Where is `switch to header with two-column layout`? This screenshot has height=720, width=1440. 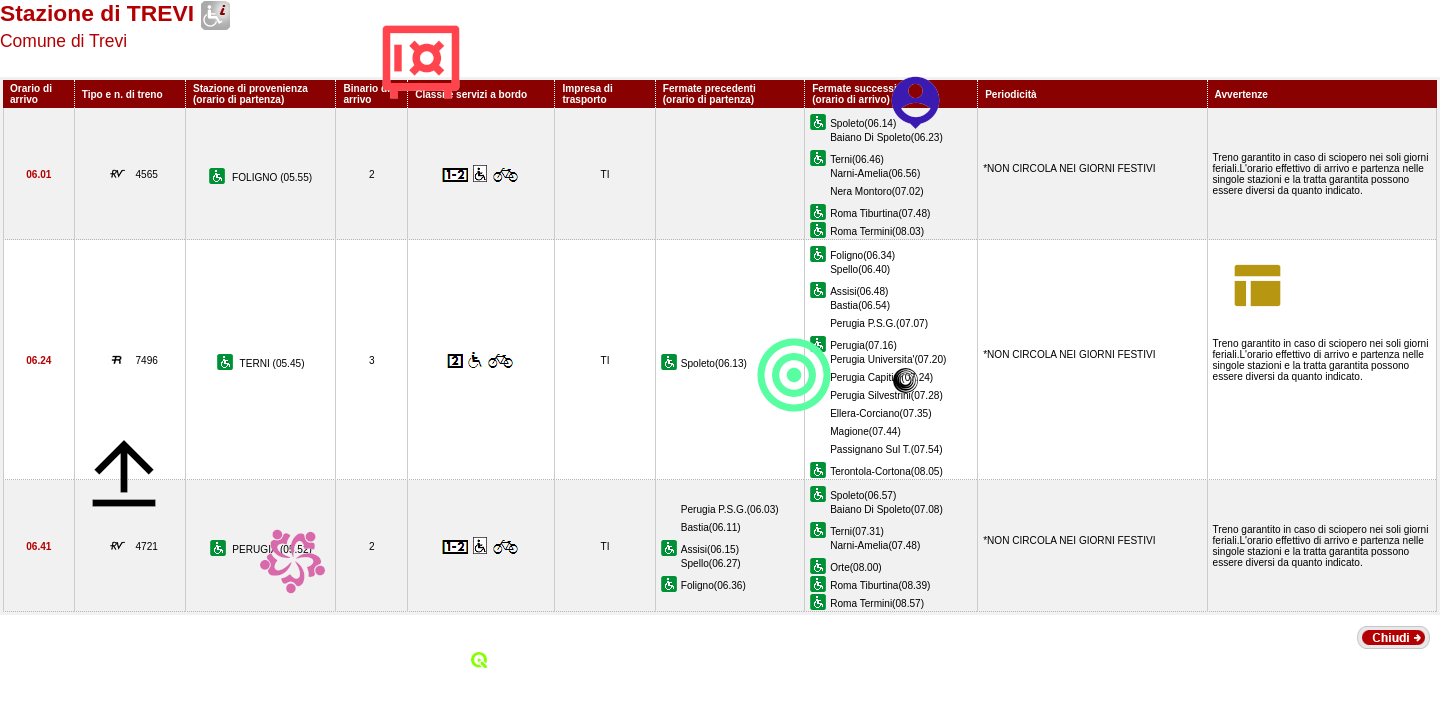 switch to header with two-column layout is located at coordinates (1257, 285).